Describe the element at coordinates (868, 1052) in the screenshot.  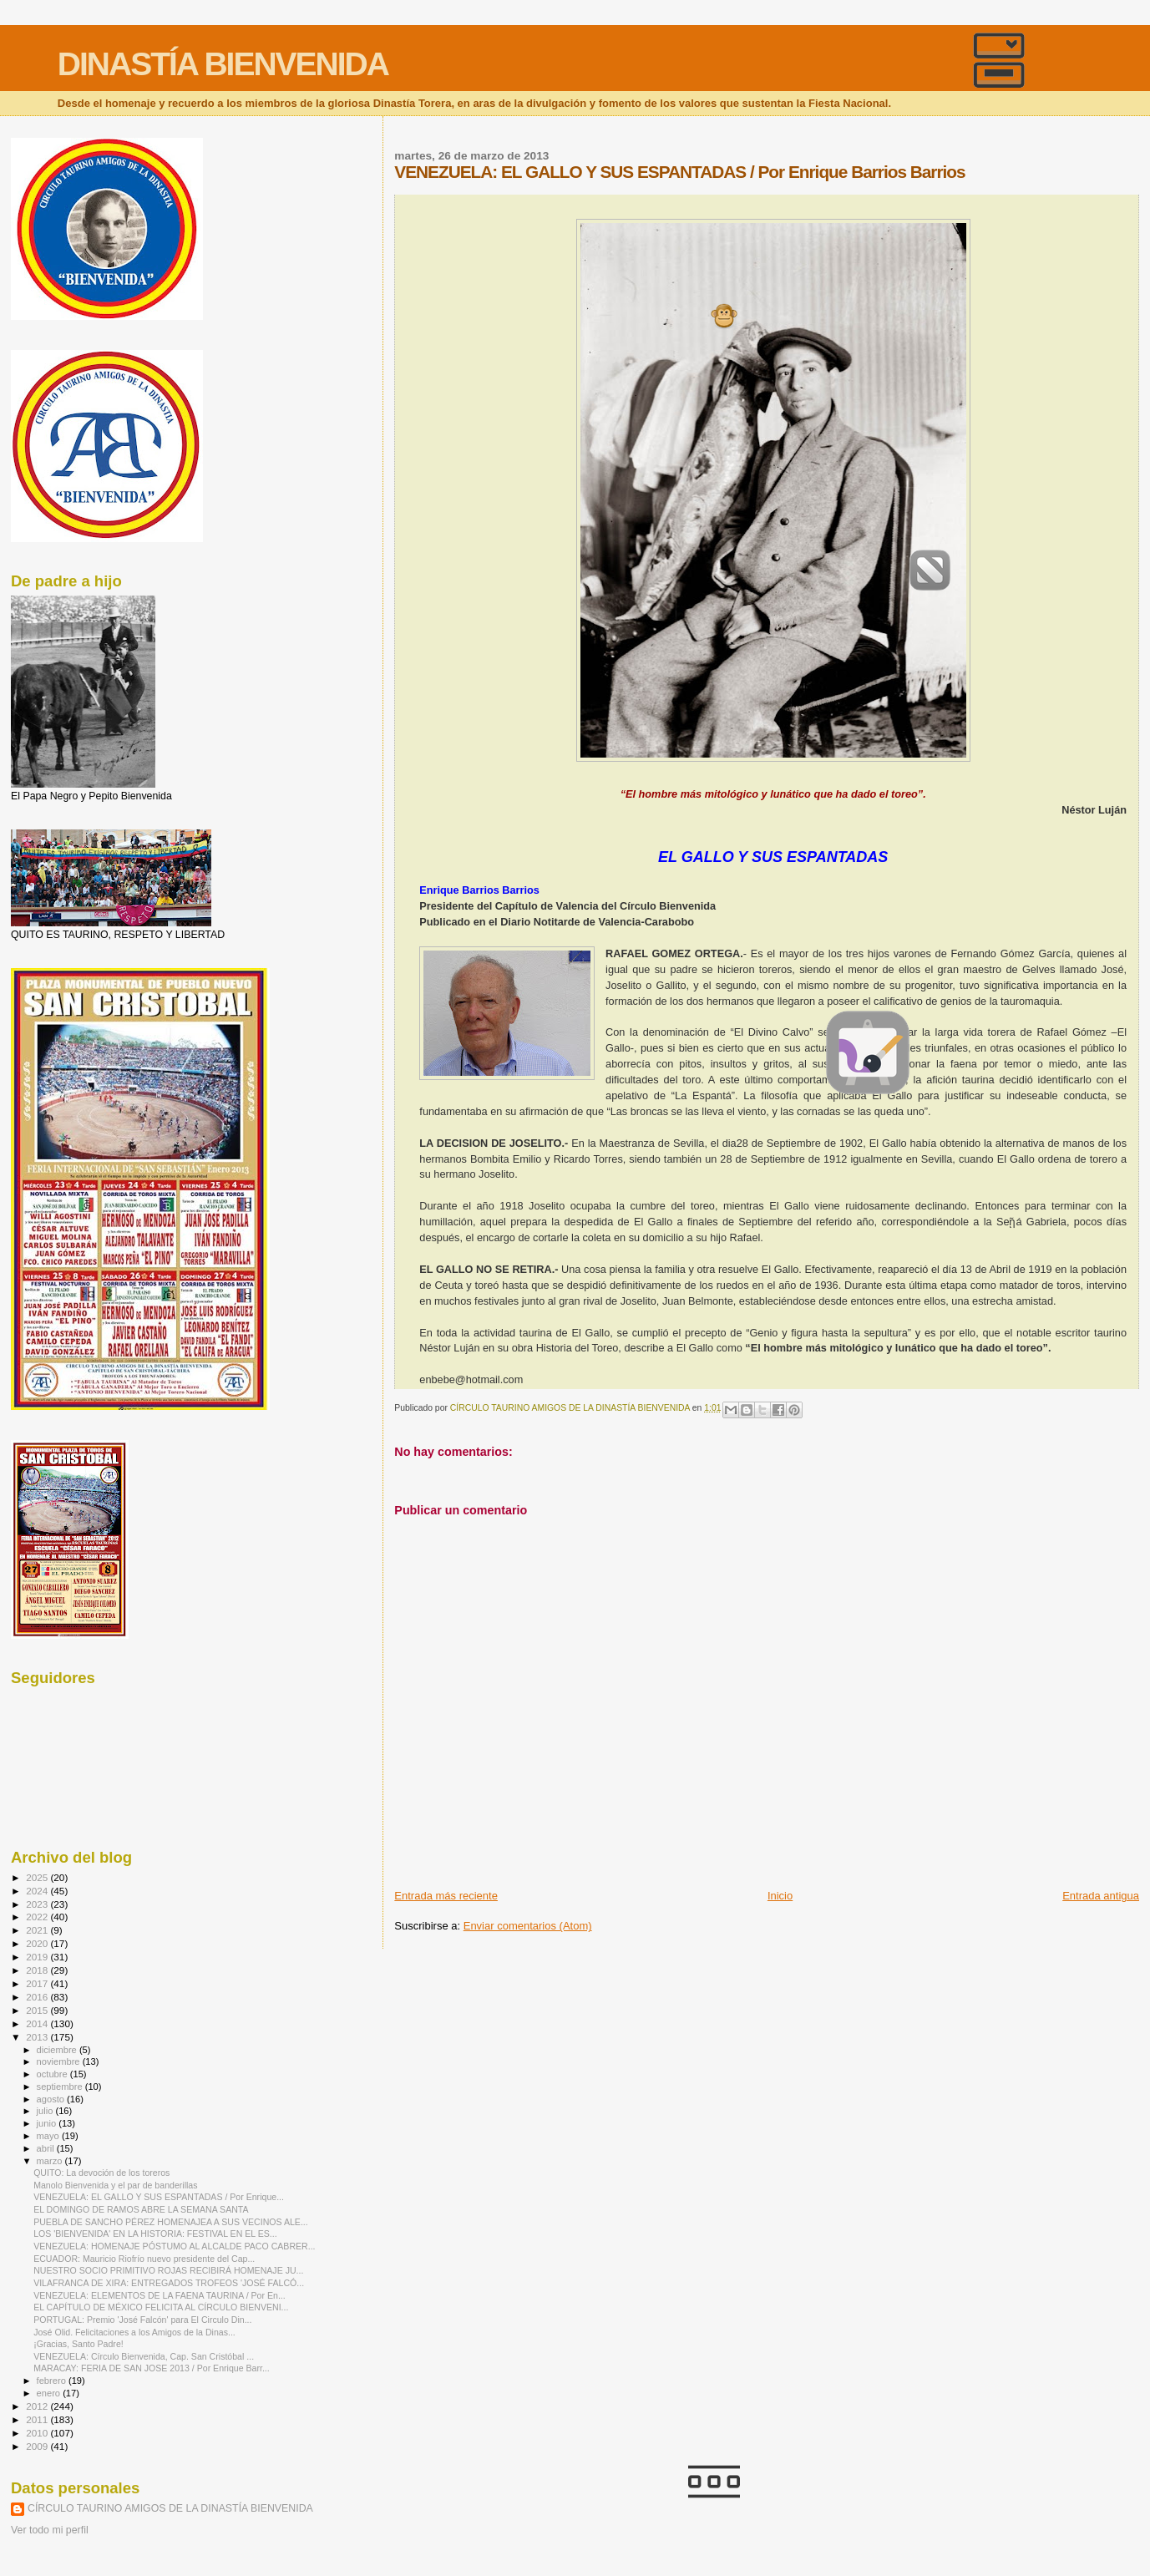
I see `create or design a new software project` at that location.